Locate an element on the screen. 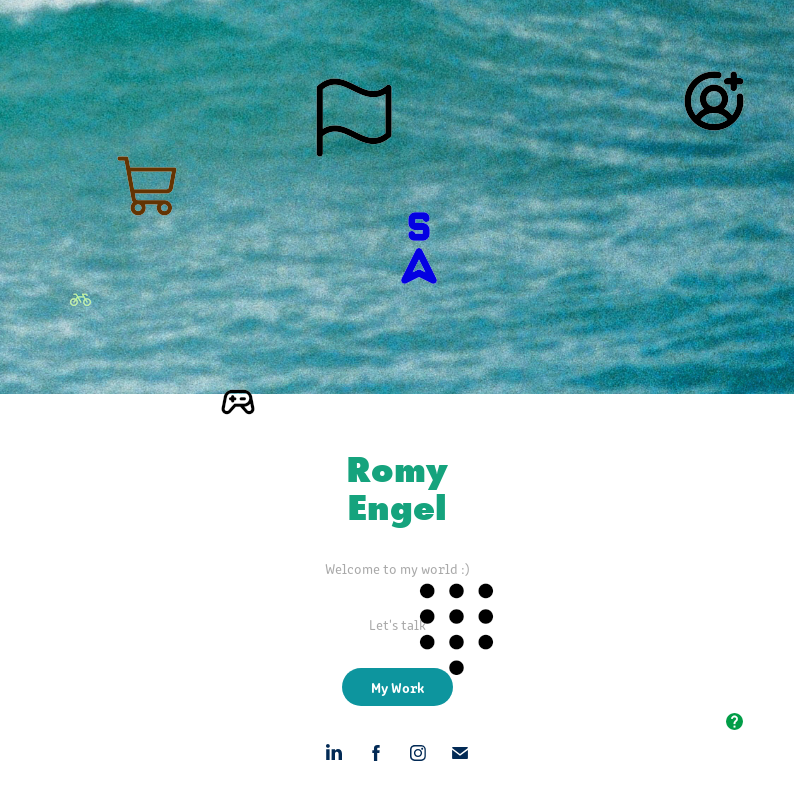 This screenshot has height=788, width=794. access help or support is located at coordinates (734, 721).